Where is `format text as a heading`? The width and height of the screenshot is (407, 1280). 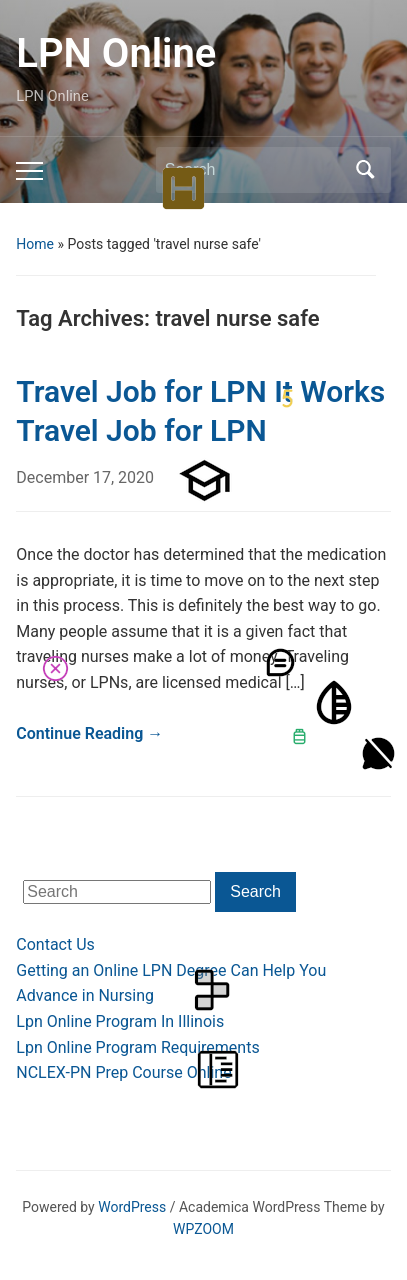 format text as a heading is located at coordinates (183, 188).